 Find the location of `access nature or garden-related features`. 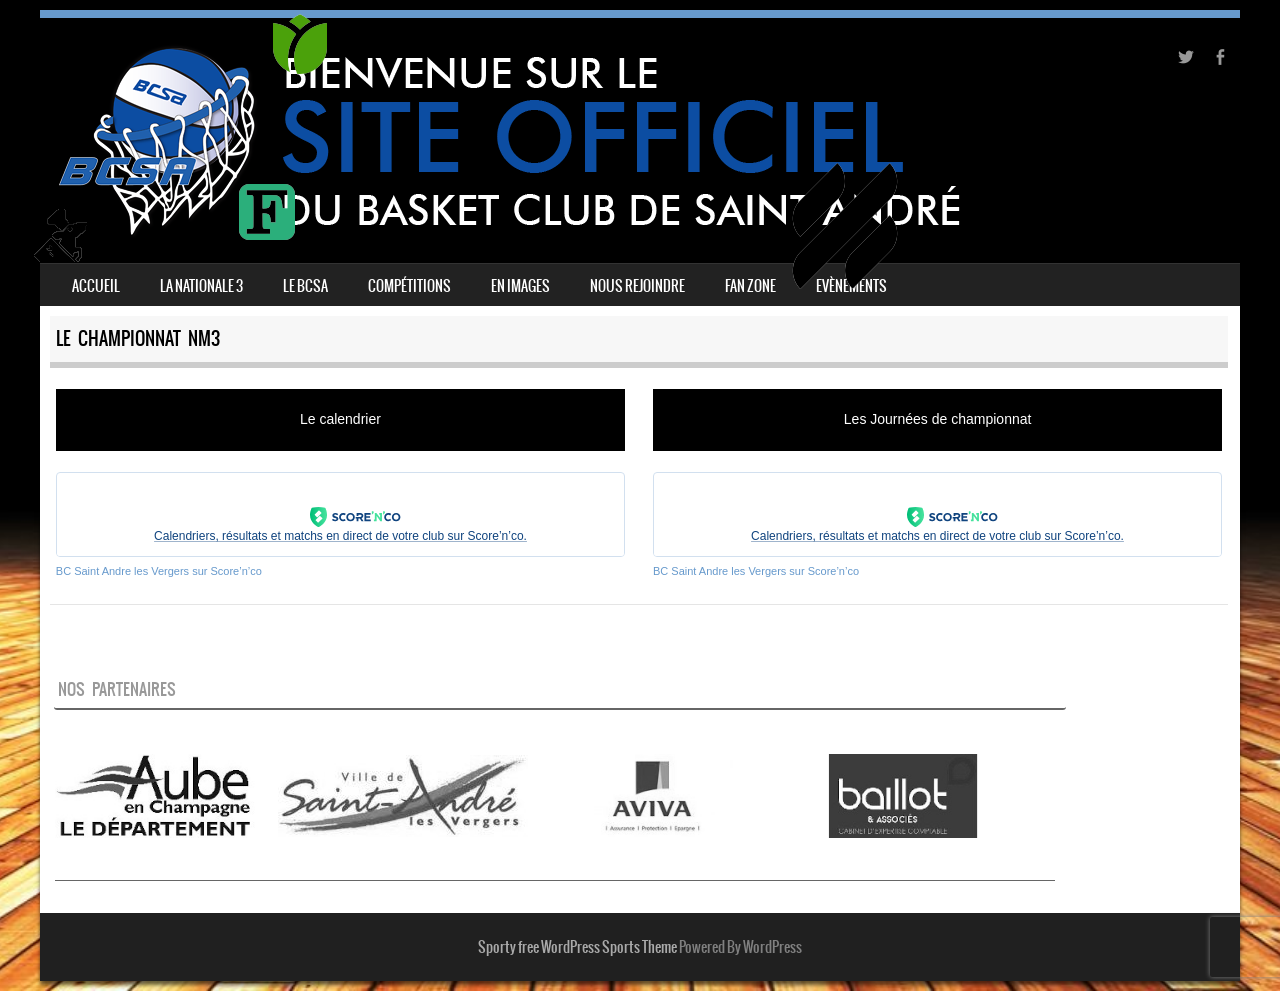

access nature or garden-related features is located at coordinates (300, 44).